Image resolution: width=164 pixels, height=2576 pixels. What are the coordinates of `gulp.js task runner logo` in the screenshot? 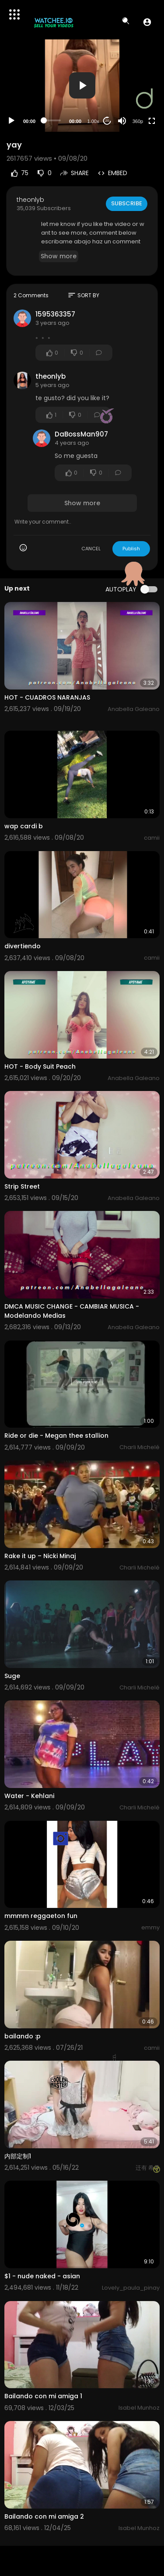 It's located at (114, 2057).